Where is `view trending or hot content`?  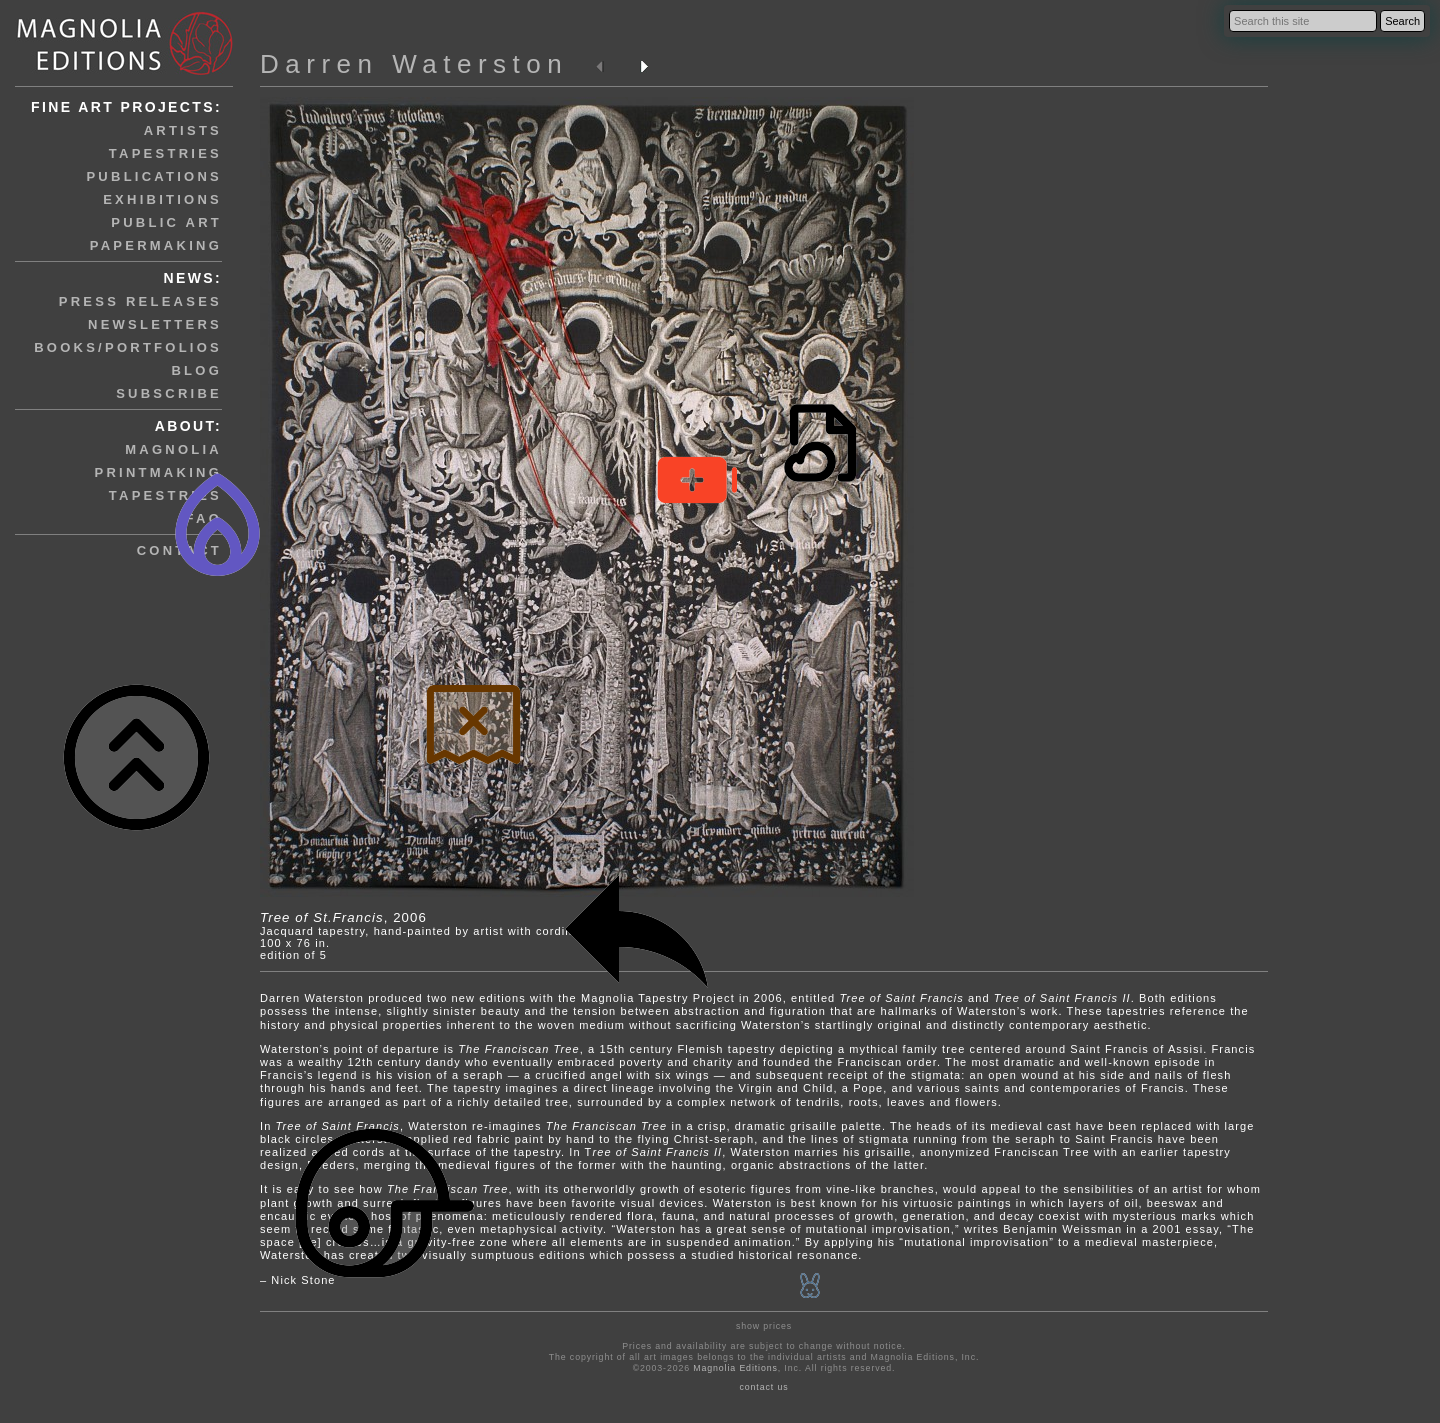 view trending or hot content is located at coordinates (217, 526).